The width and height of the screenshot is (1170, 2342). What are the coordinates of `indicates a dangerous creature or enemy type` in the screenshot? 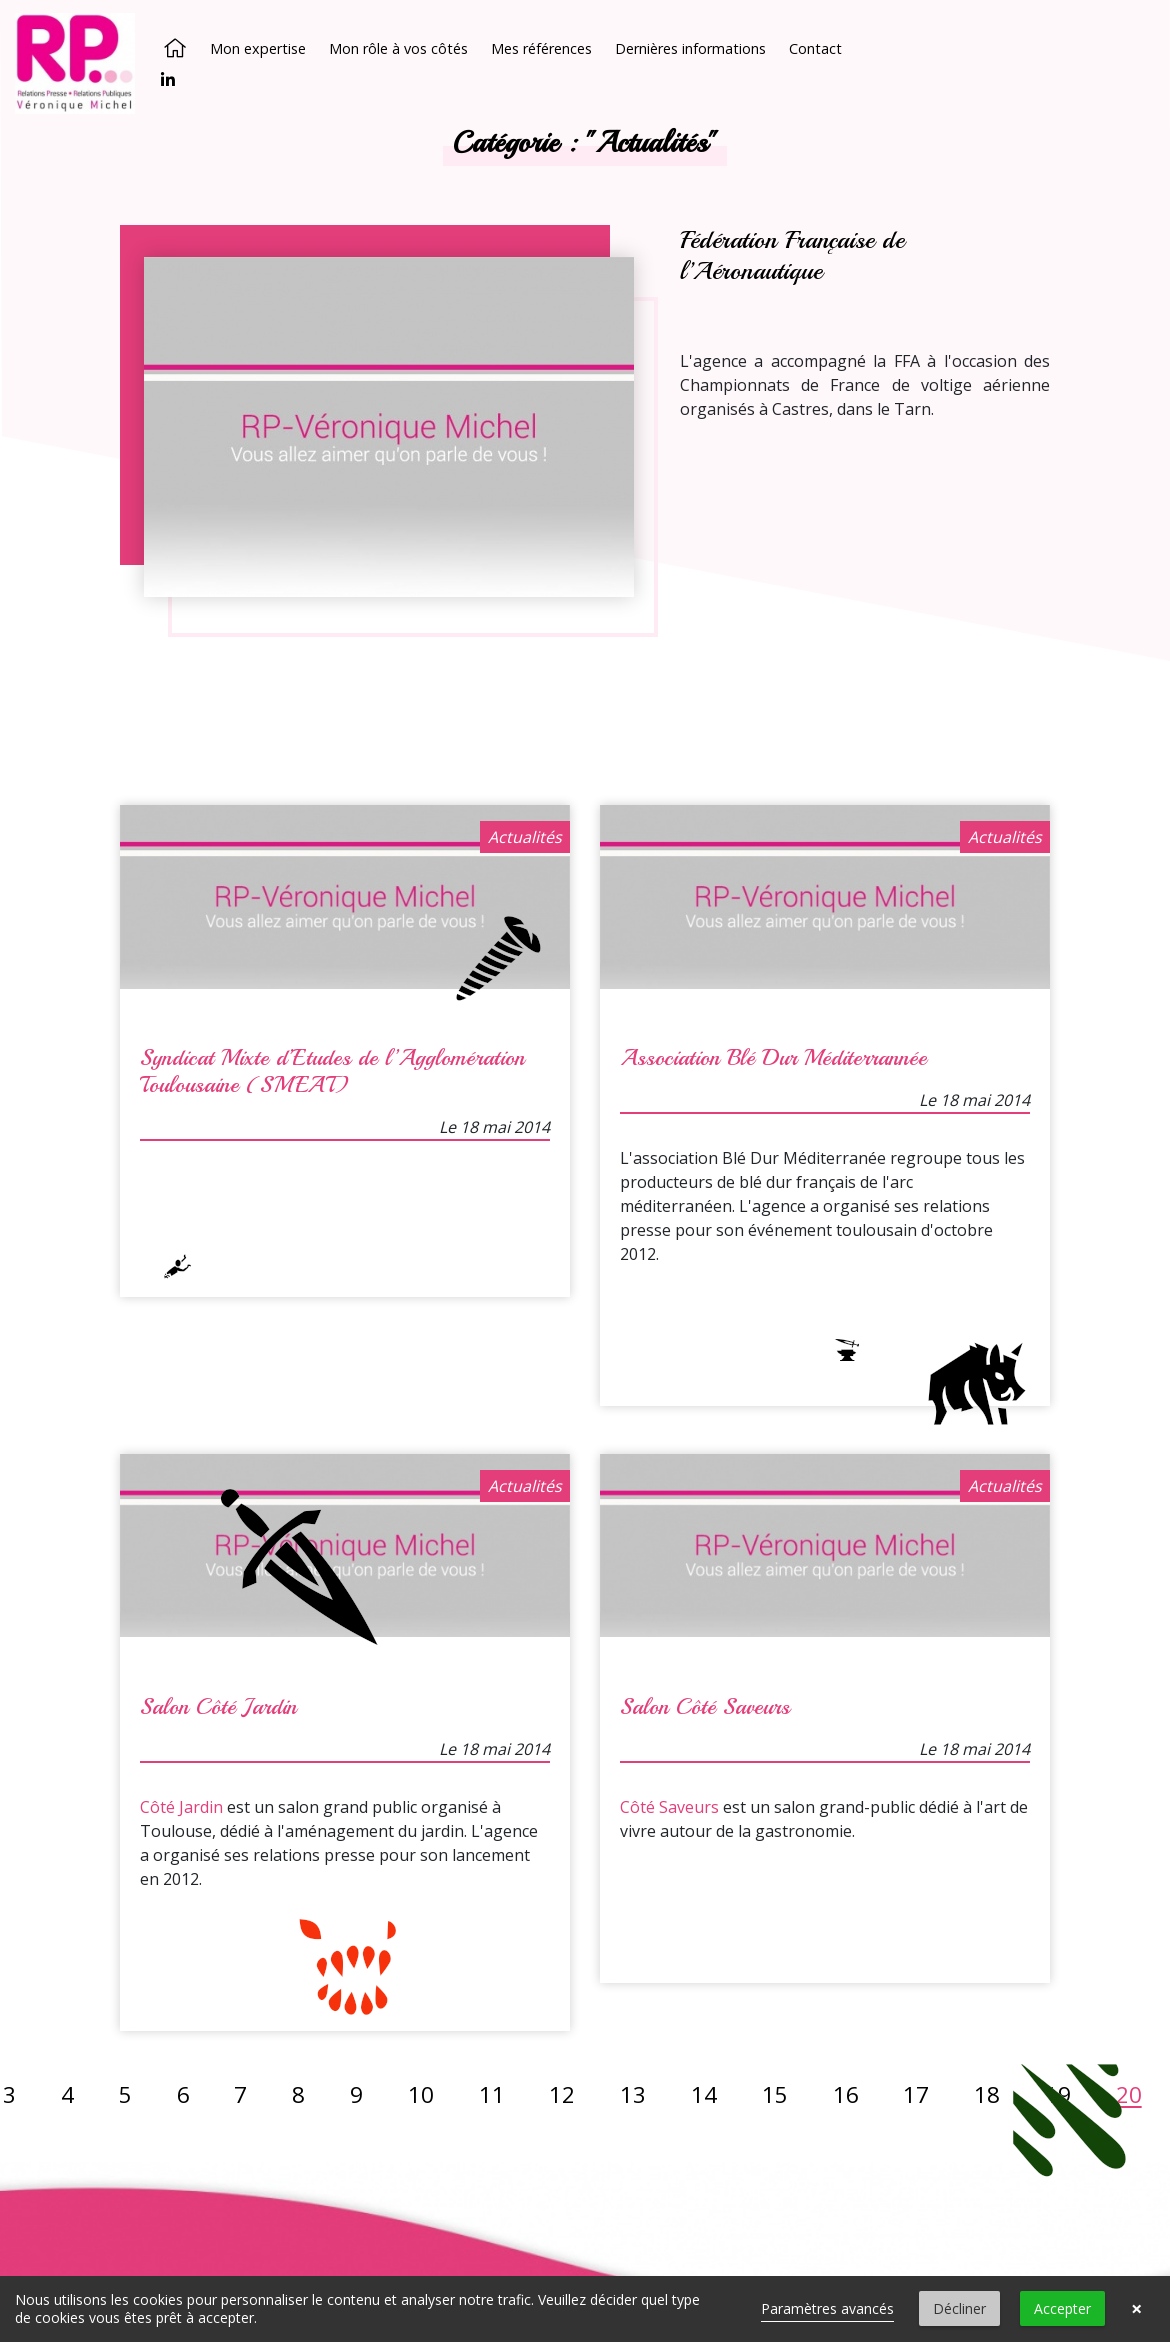 It's located at (347, 1964).